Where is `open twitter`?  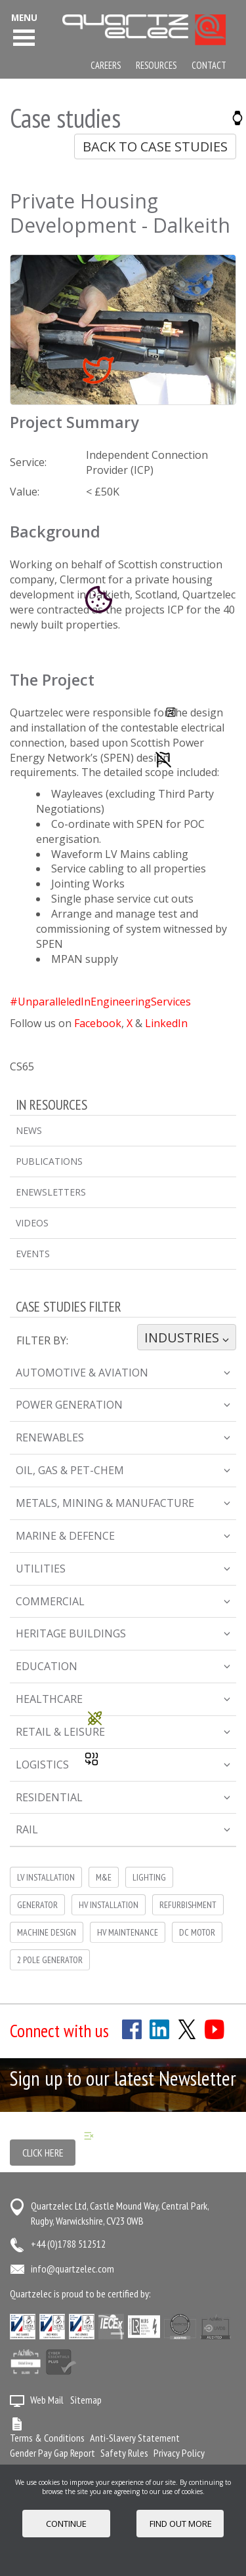 open twitter is located at coordinates (98, 370).